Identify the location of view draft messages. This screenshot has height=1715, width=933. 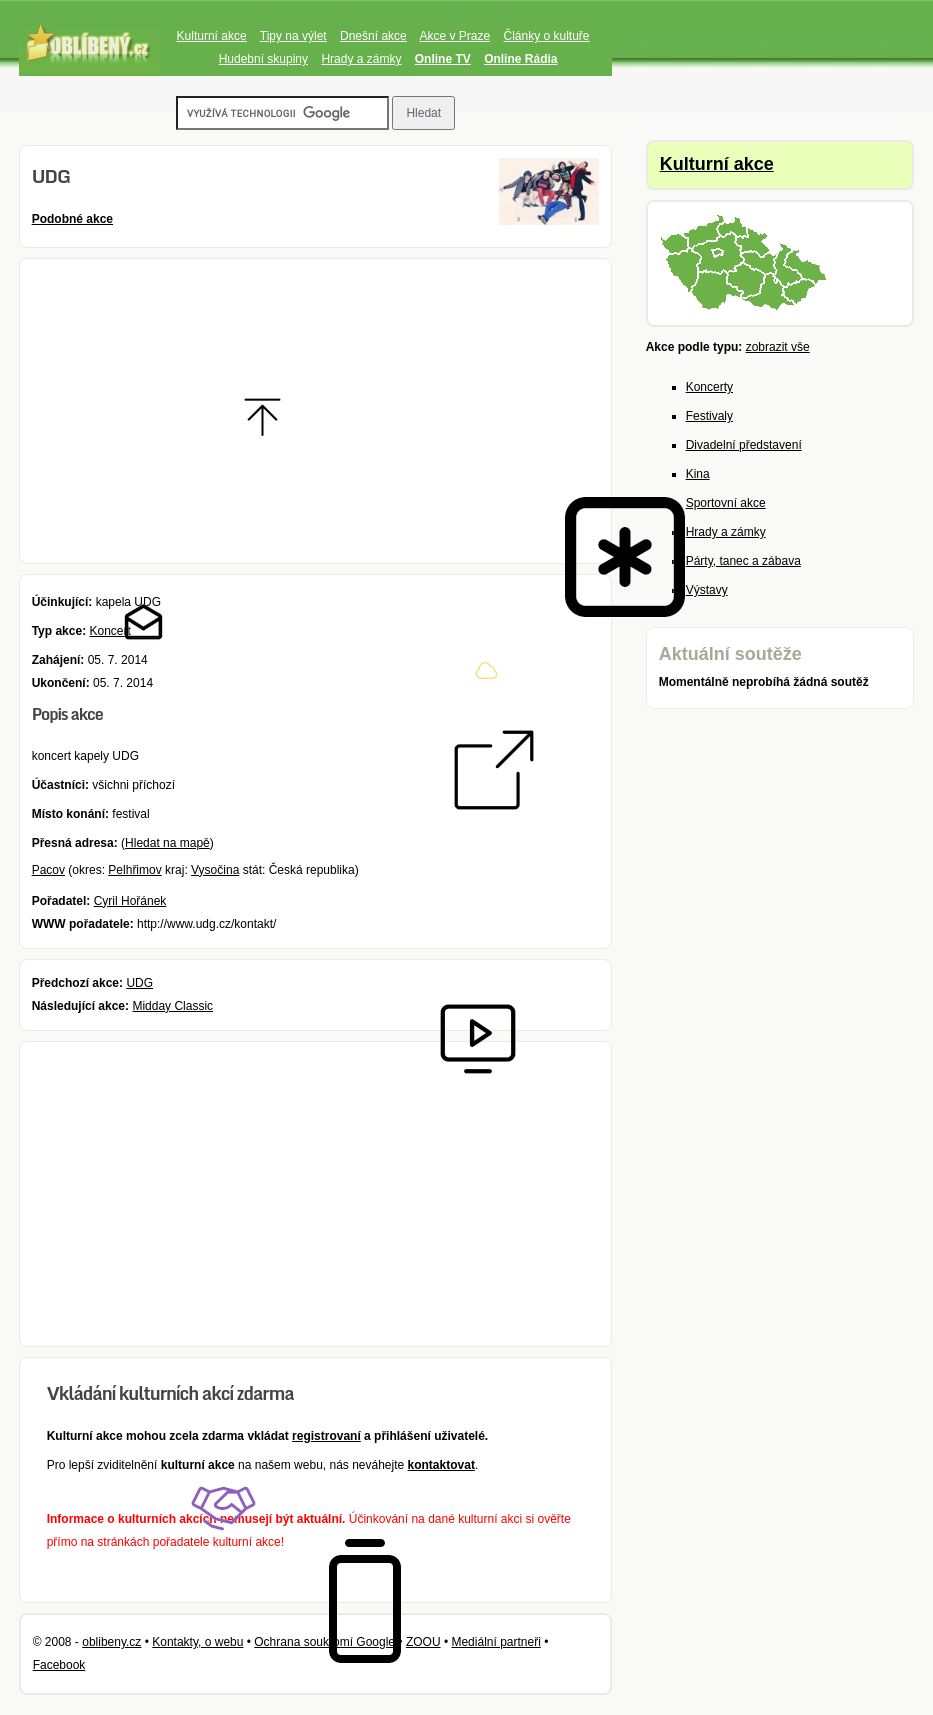
(143, 624).